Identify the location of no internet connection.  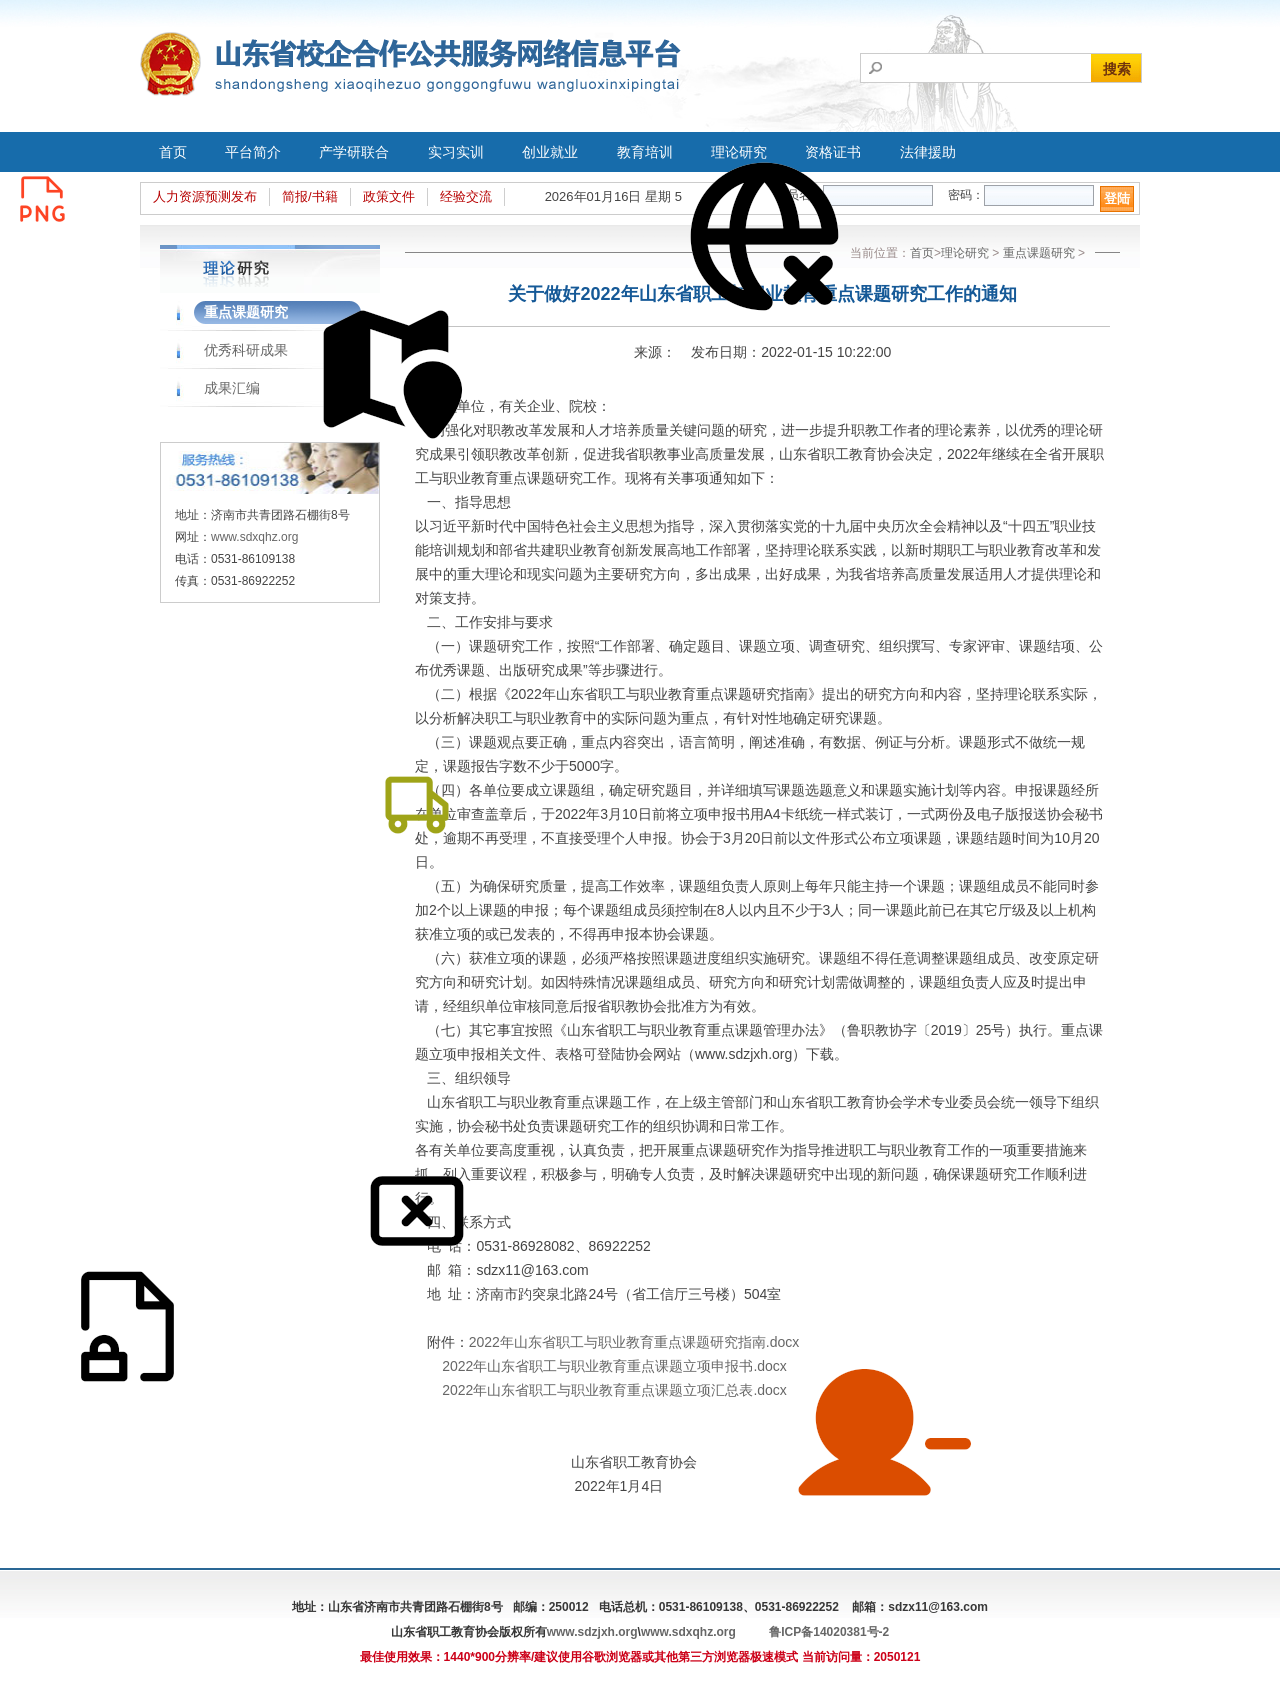
(764, 236).